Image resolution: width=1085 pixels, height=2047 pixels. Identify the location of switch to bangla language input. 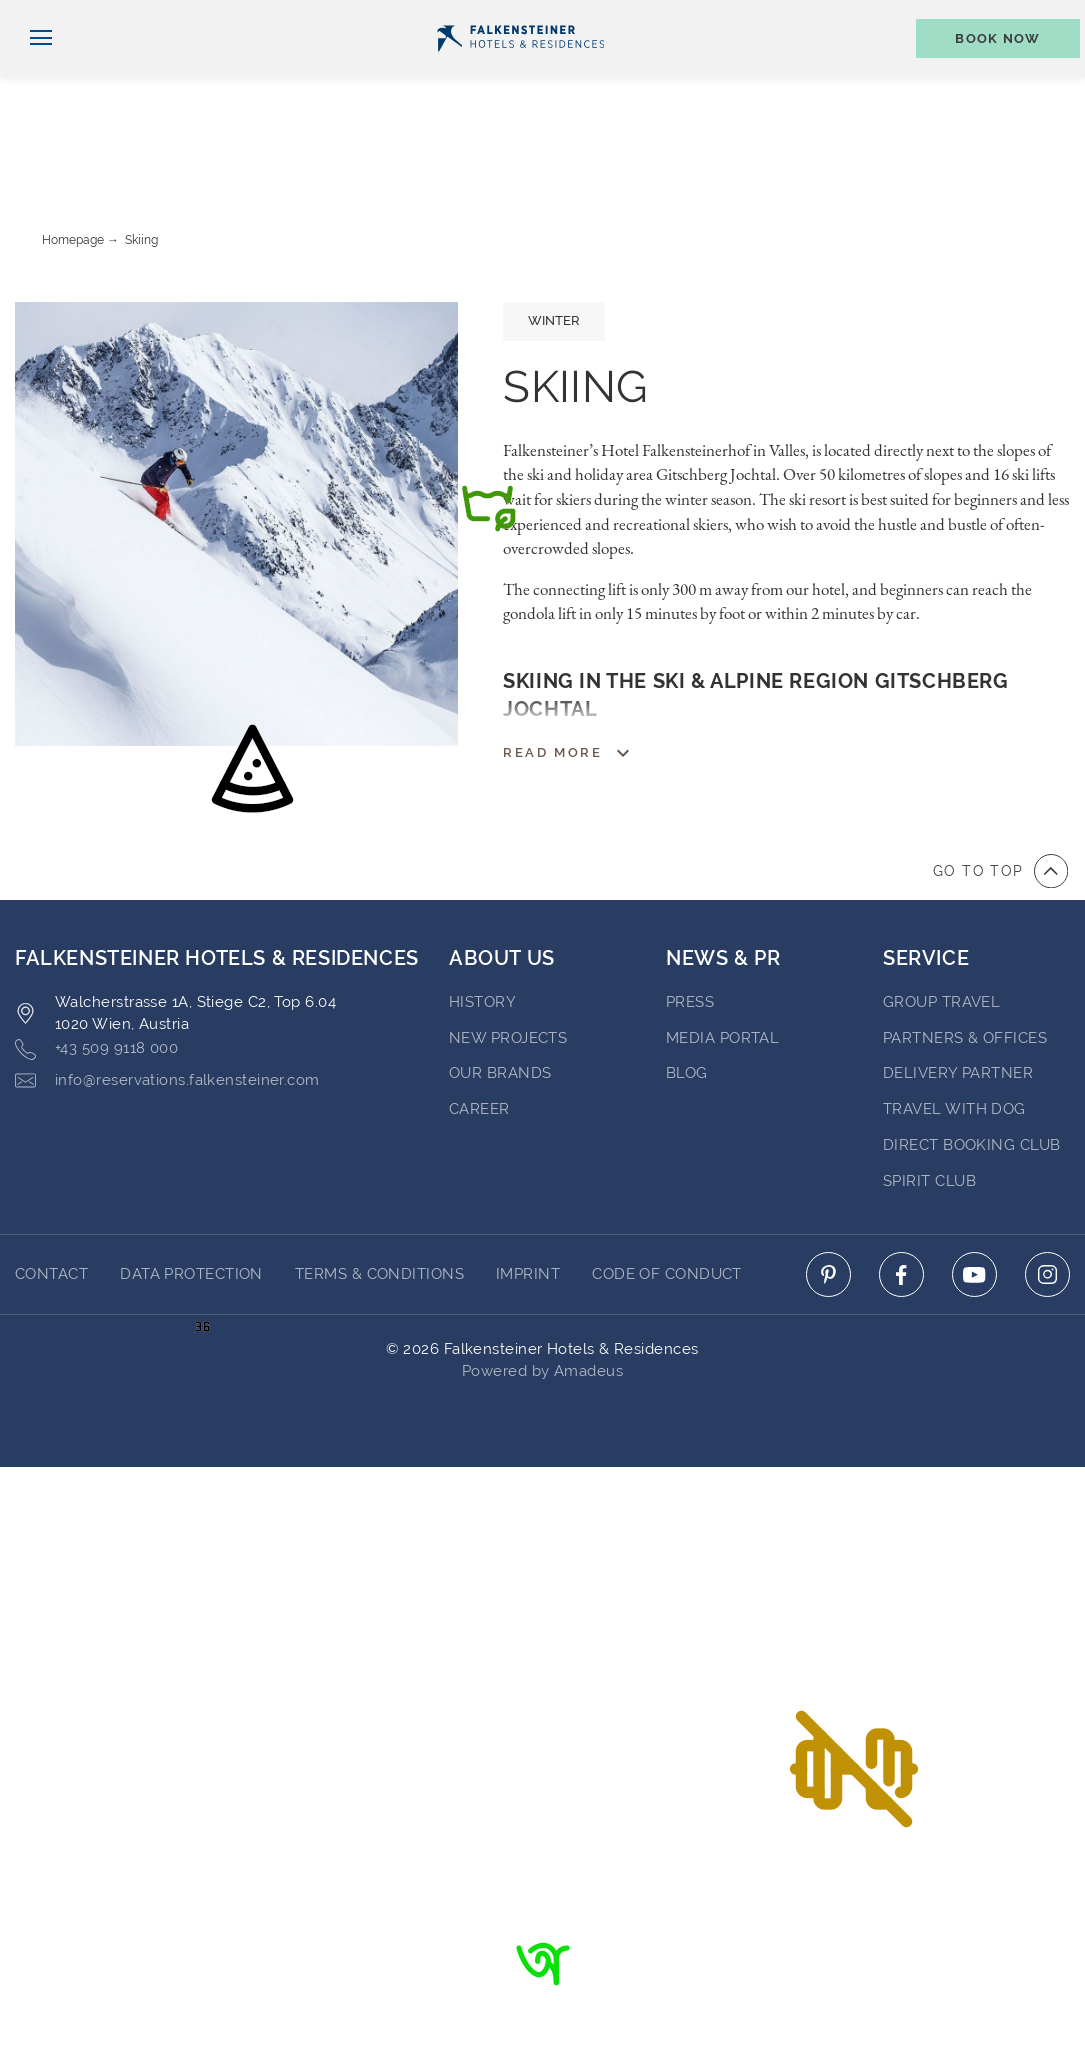
(543, 1964).